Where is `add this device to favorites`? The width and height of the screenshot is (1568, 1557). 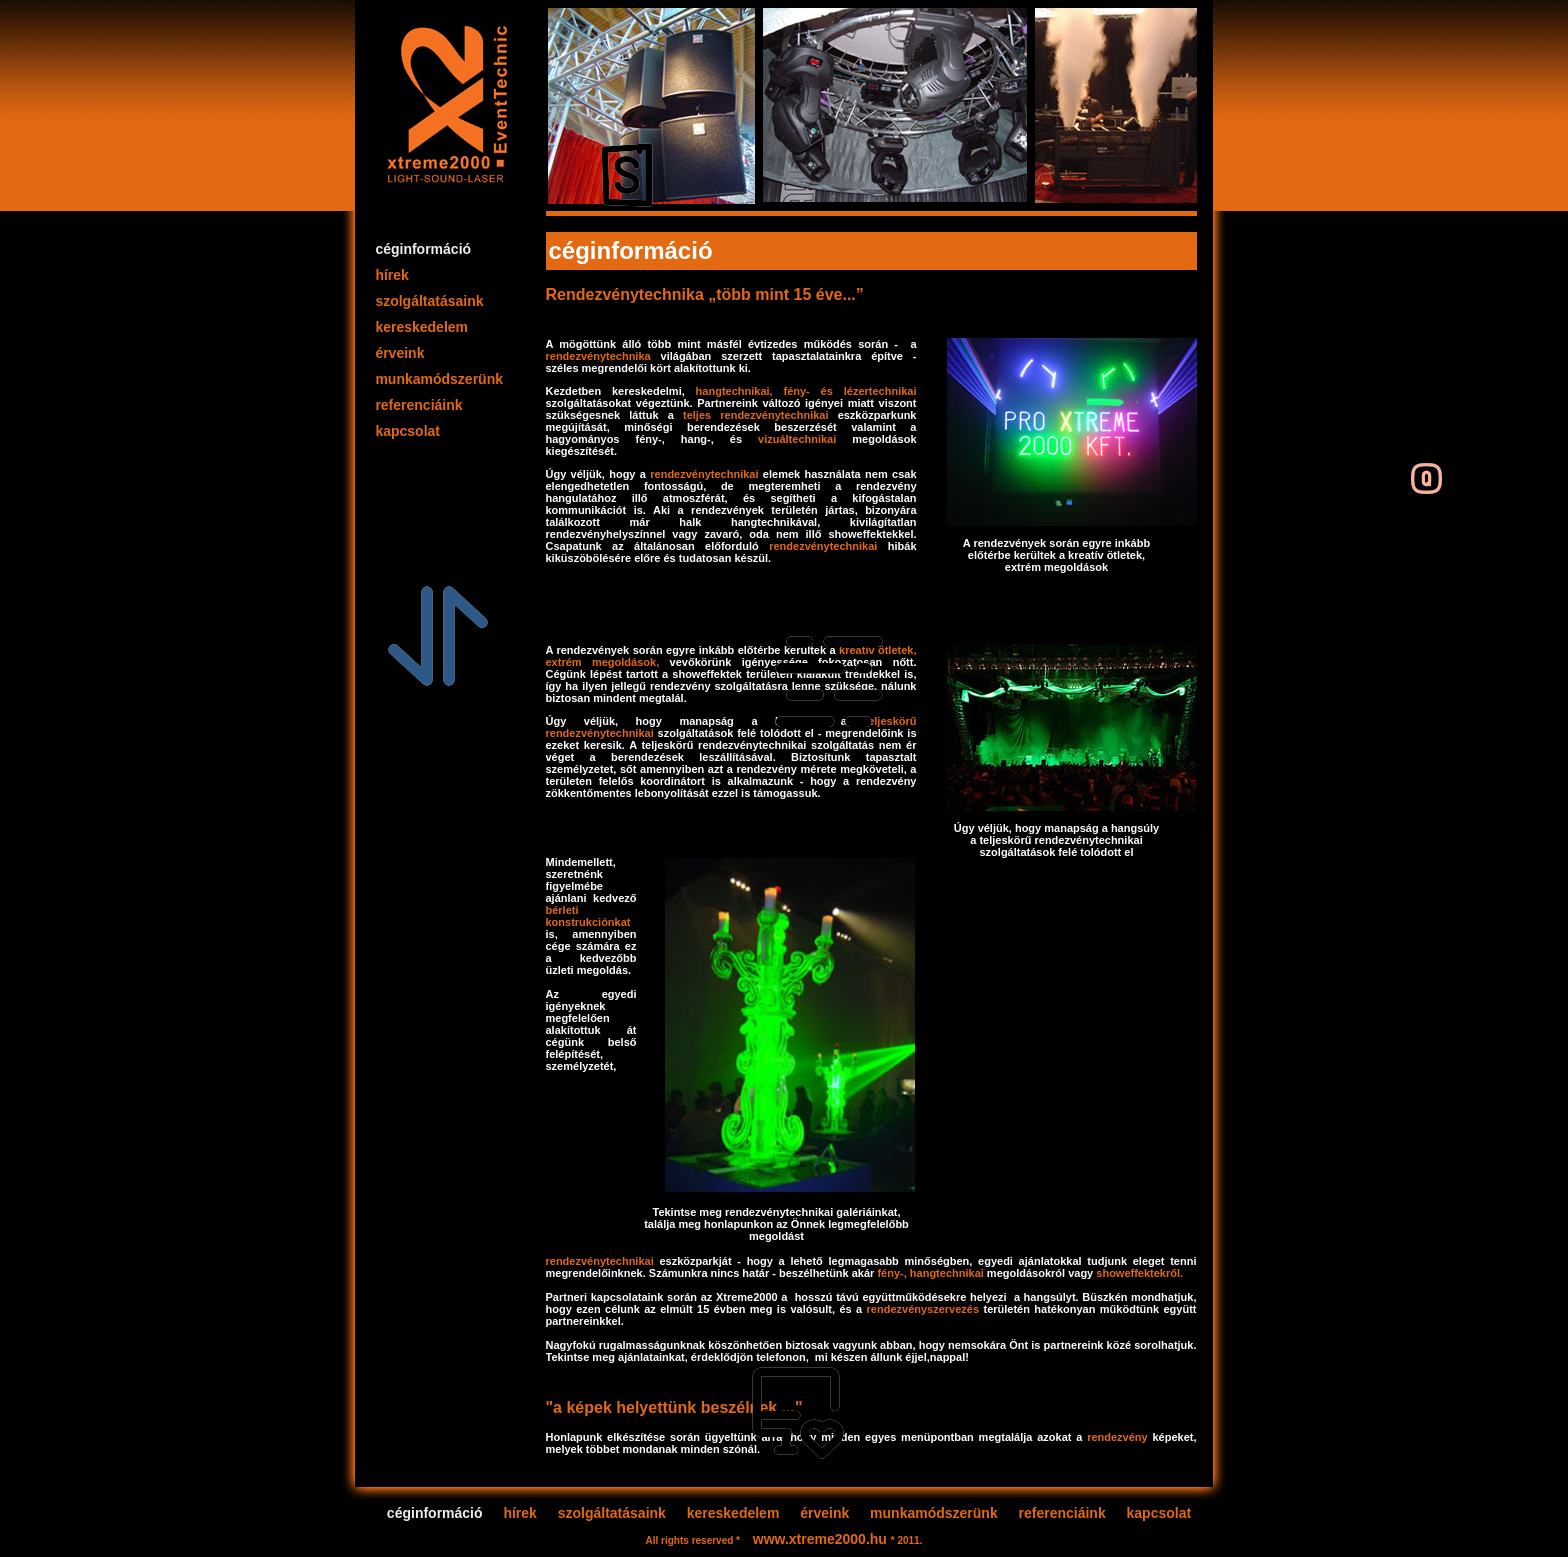
add this device to favorites is located at coordinates (796, 1411).